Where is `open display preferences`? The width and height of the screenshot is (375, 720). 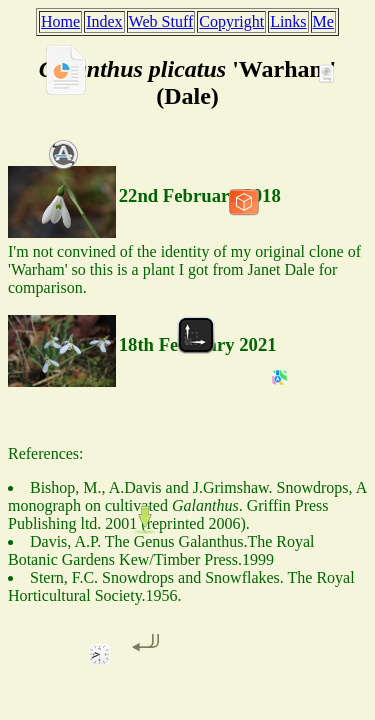 open display preferences is located at coordinates (196, 335).